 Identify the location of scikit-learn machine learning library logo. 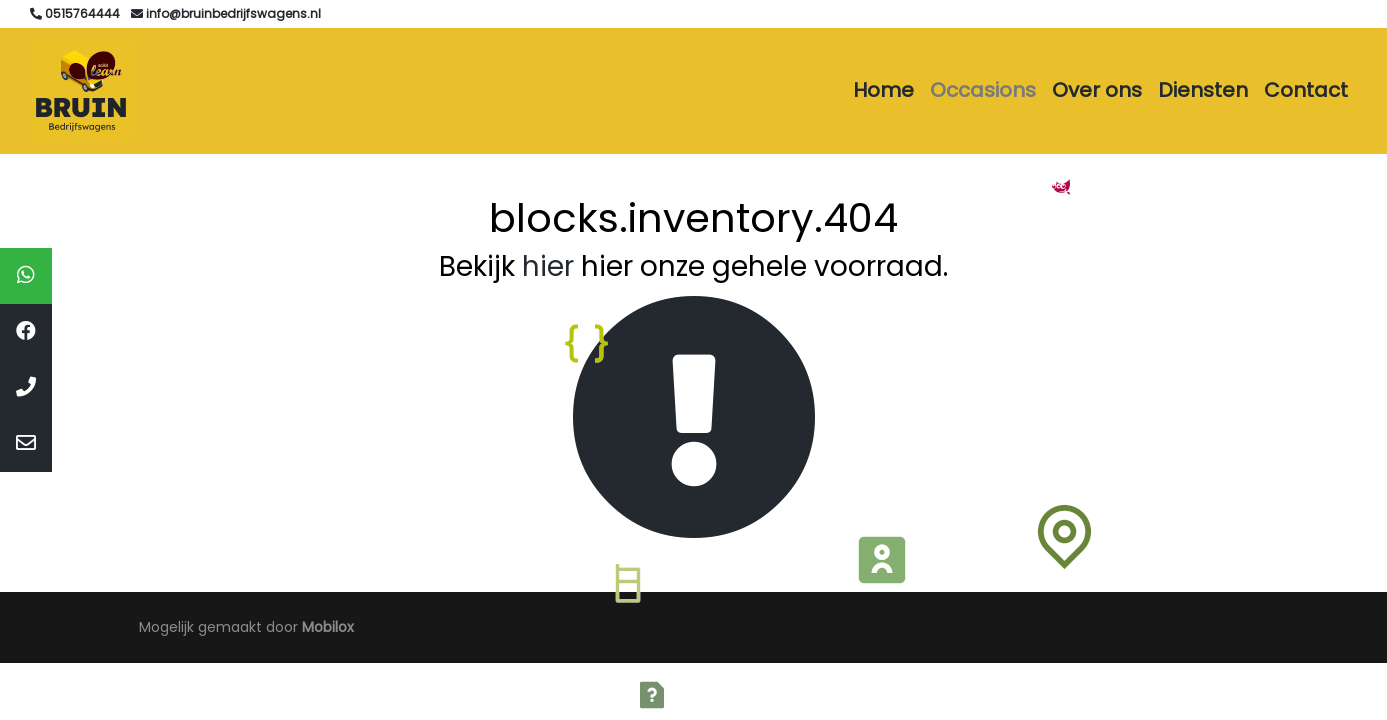
(95, 65).